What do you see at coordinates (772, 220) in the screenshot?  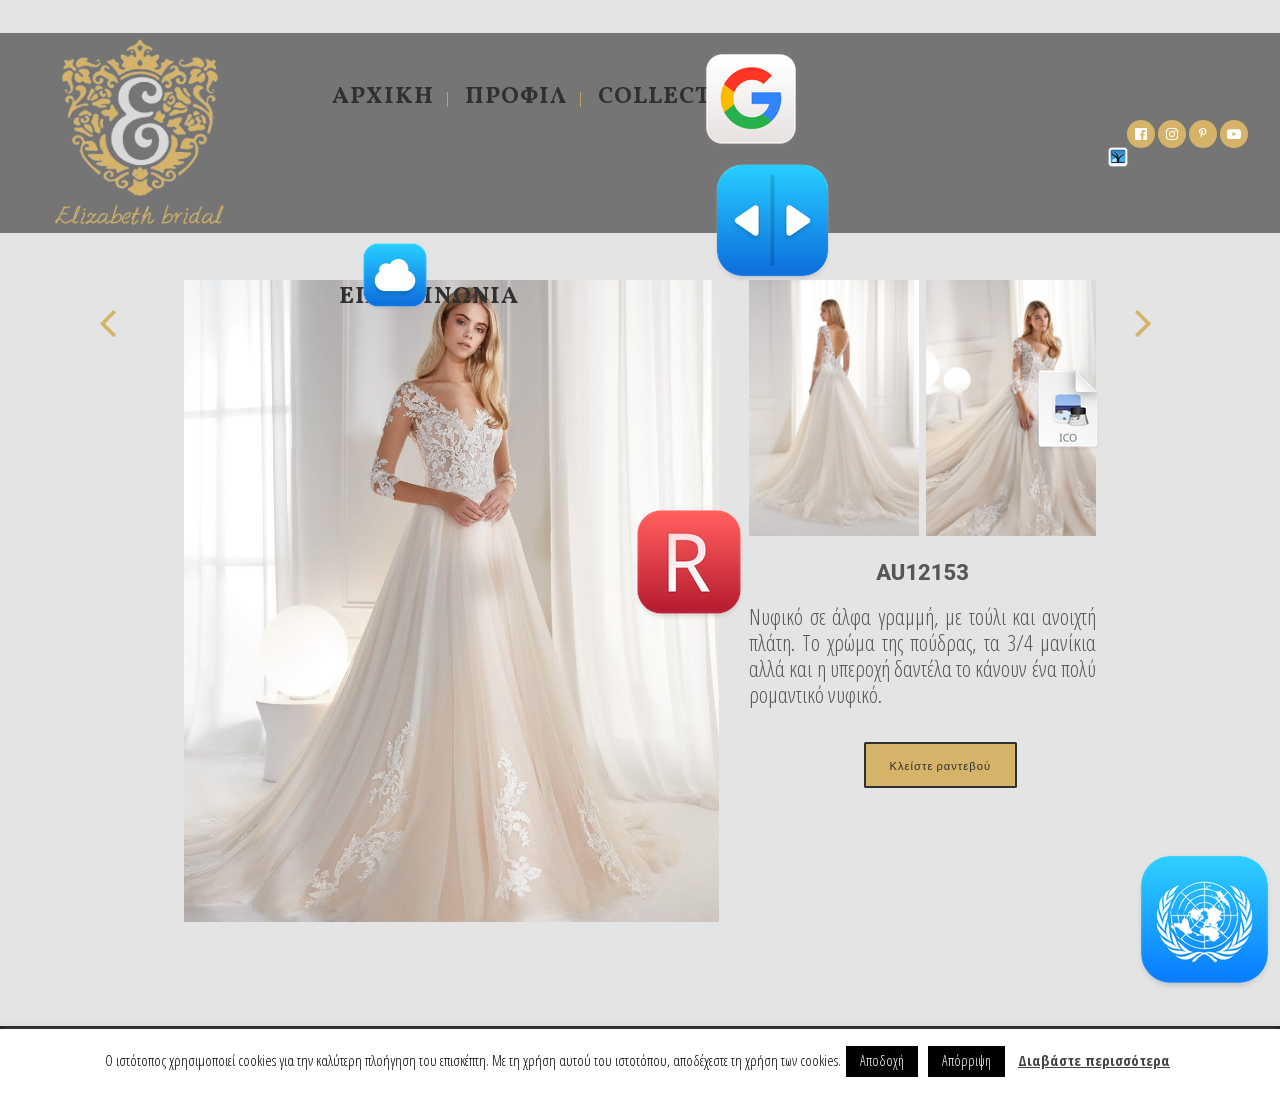 I see `xfce panel separator settings` at bounding box center [772, 220].